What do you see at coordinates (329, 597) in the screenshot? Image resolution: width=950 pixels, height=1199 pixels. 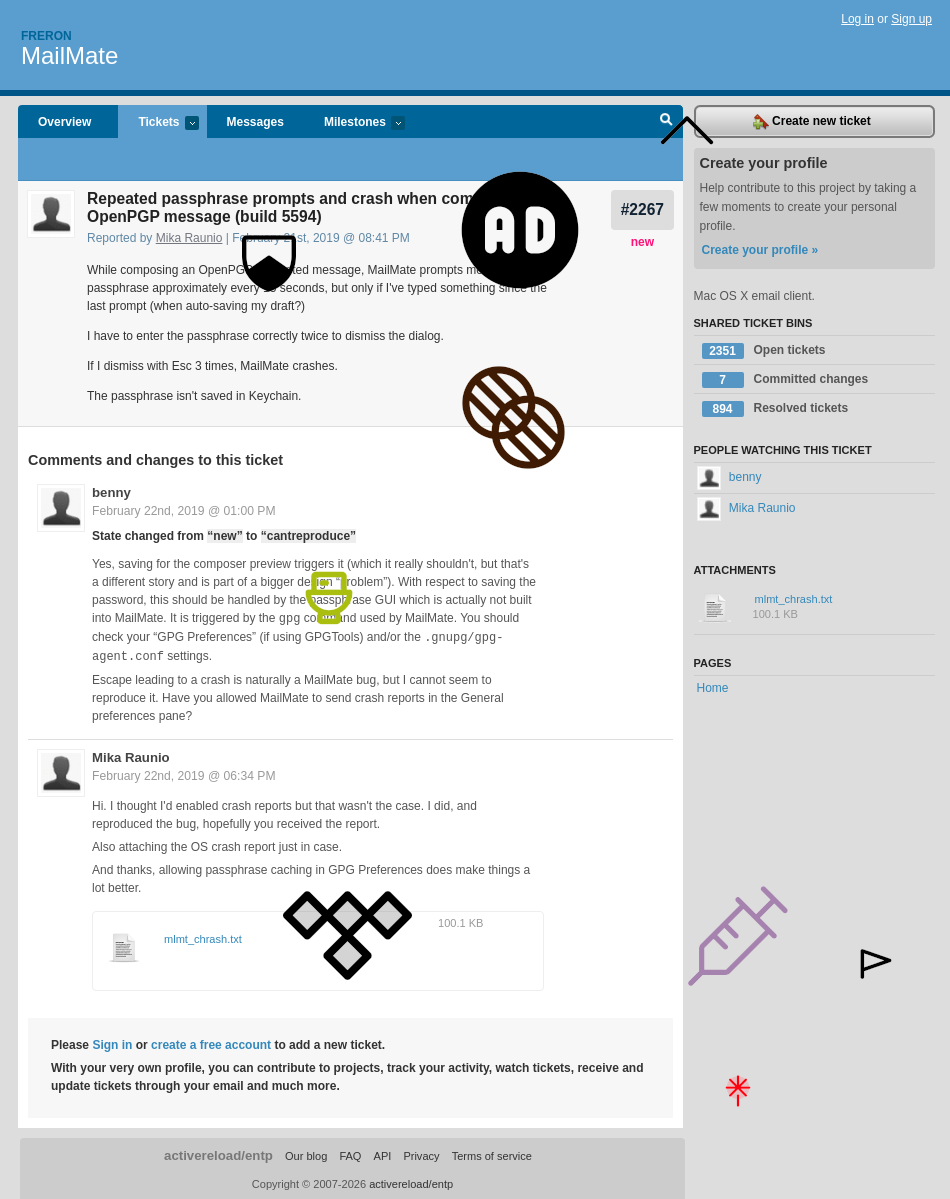 I see `find nearby restrooms` at bounding box center [329, 597].